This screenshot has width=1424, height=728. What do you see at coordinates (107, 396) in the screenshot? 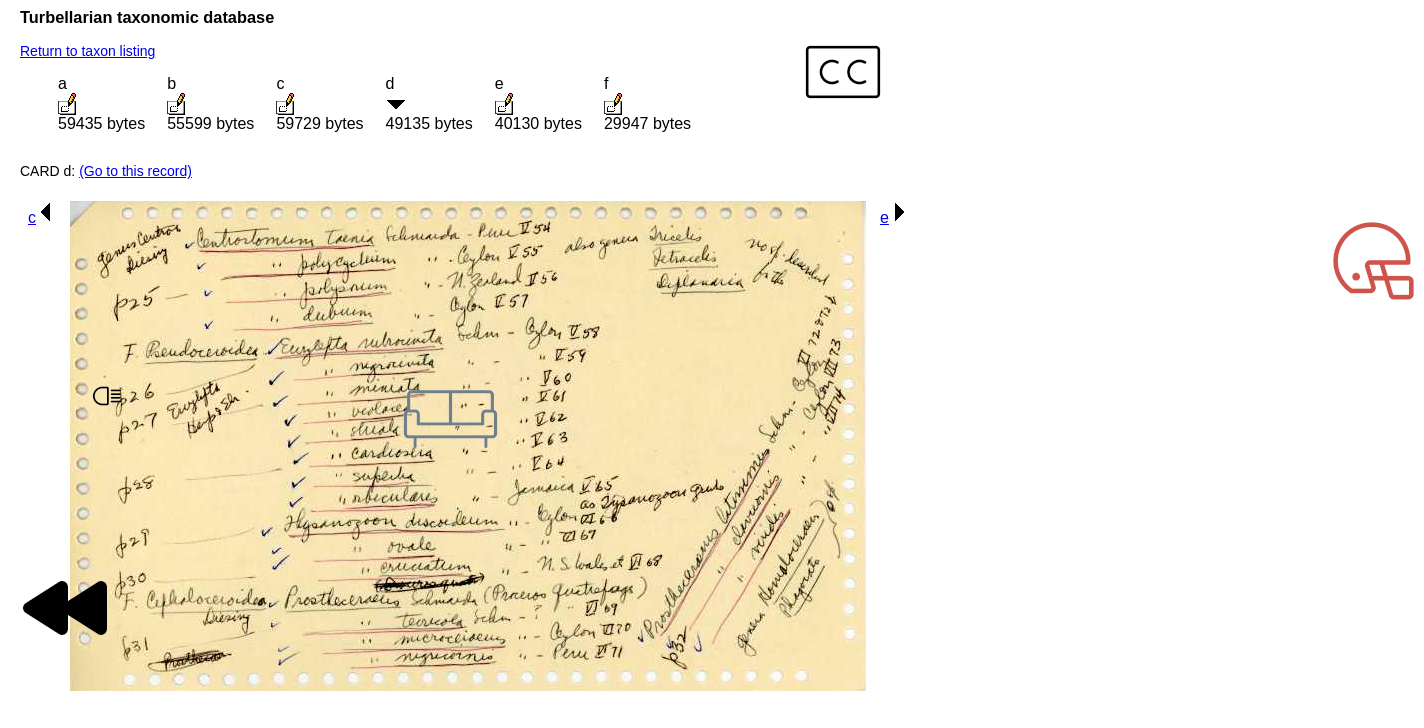
I see `toggle vehicle headlights on/off` at bounding box center [107, 396].